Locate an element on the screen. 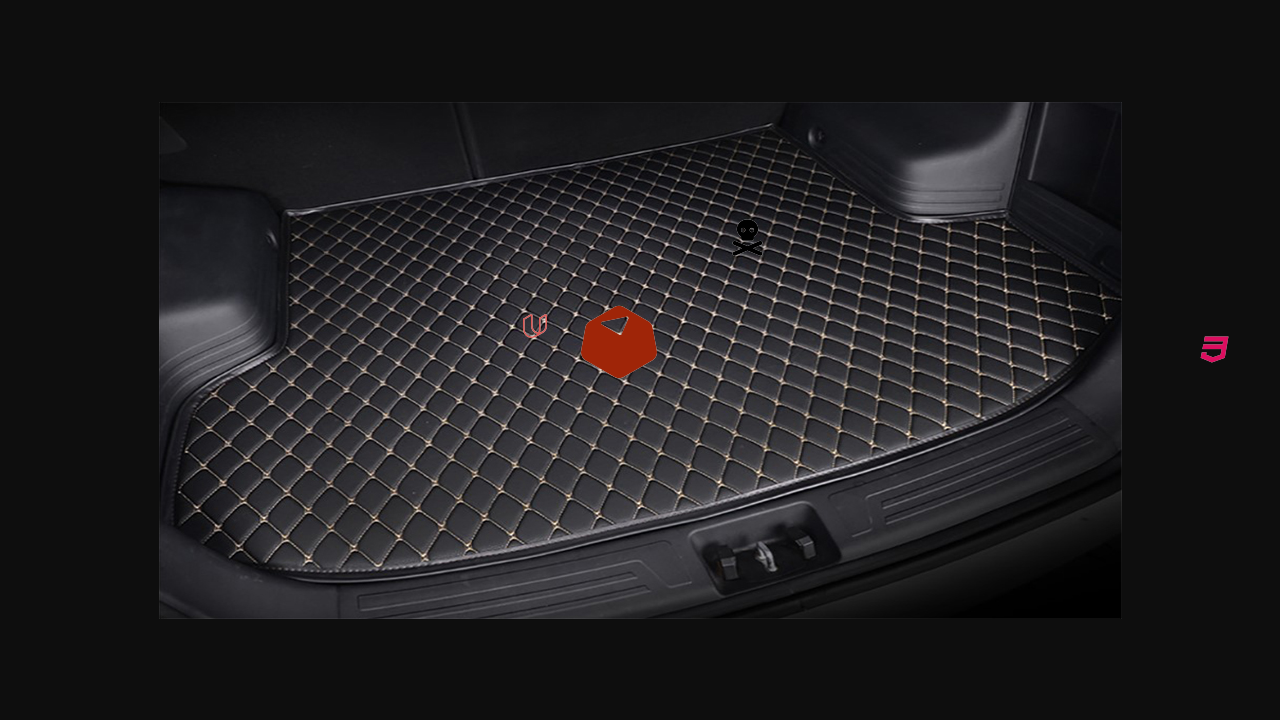 This screenshot has height=720, width=1280. indicates dangerous or hazardous content is located at coordinates (747, 236).